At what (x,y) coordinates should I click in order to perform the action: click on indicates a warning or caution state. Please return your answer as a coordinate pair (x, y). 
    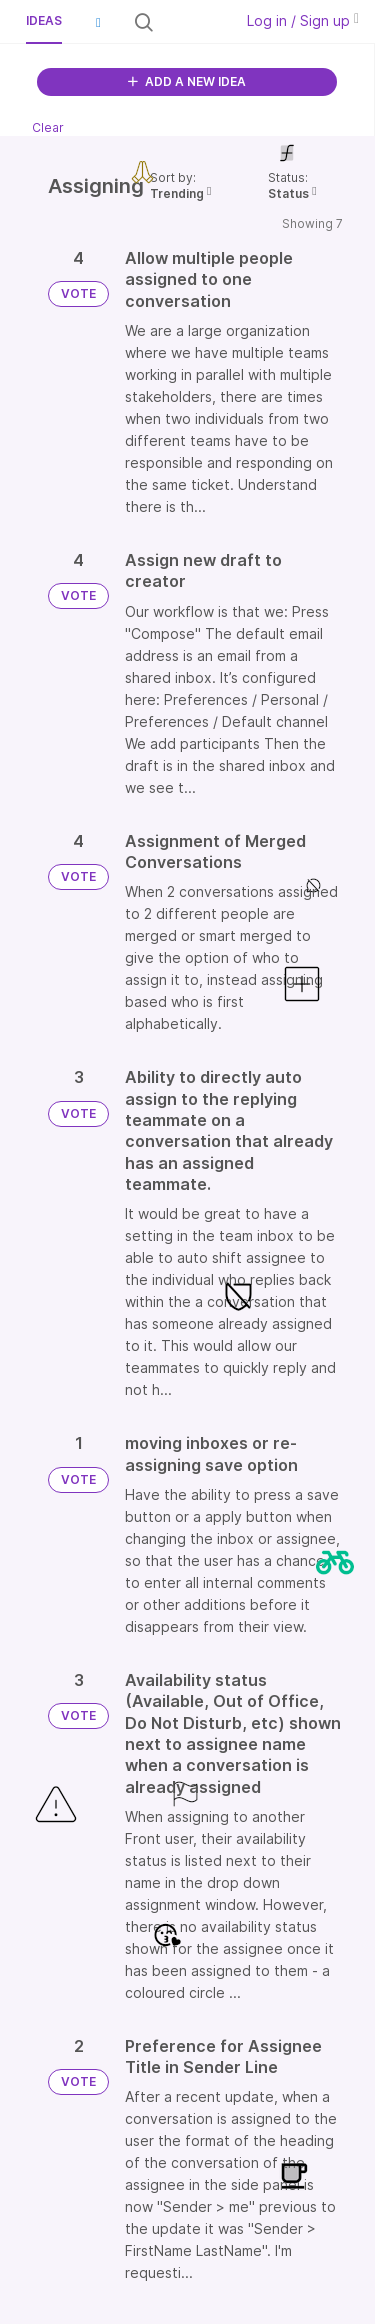
    Looking at the image, I should click on (56, 1805).